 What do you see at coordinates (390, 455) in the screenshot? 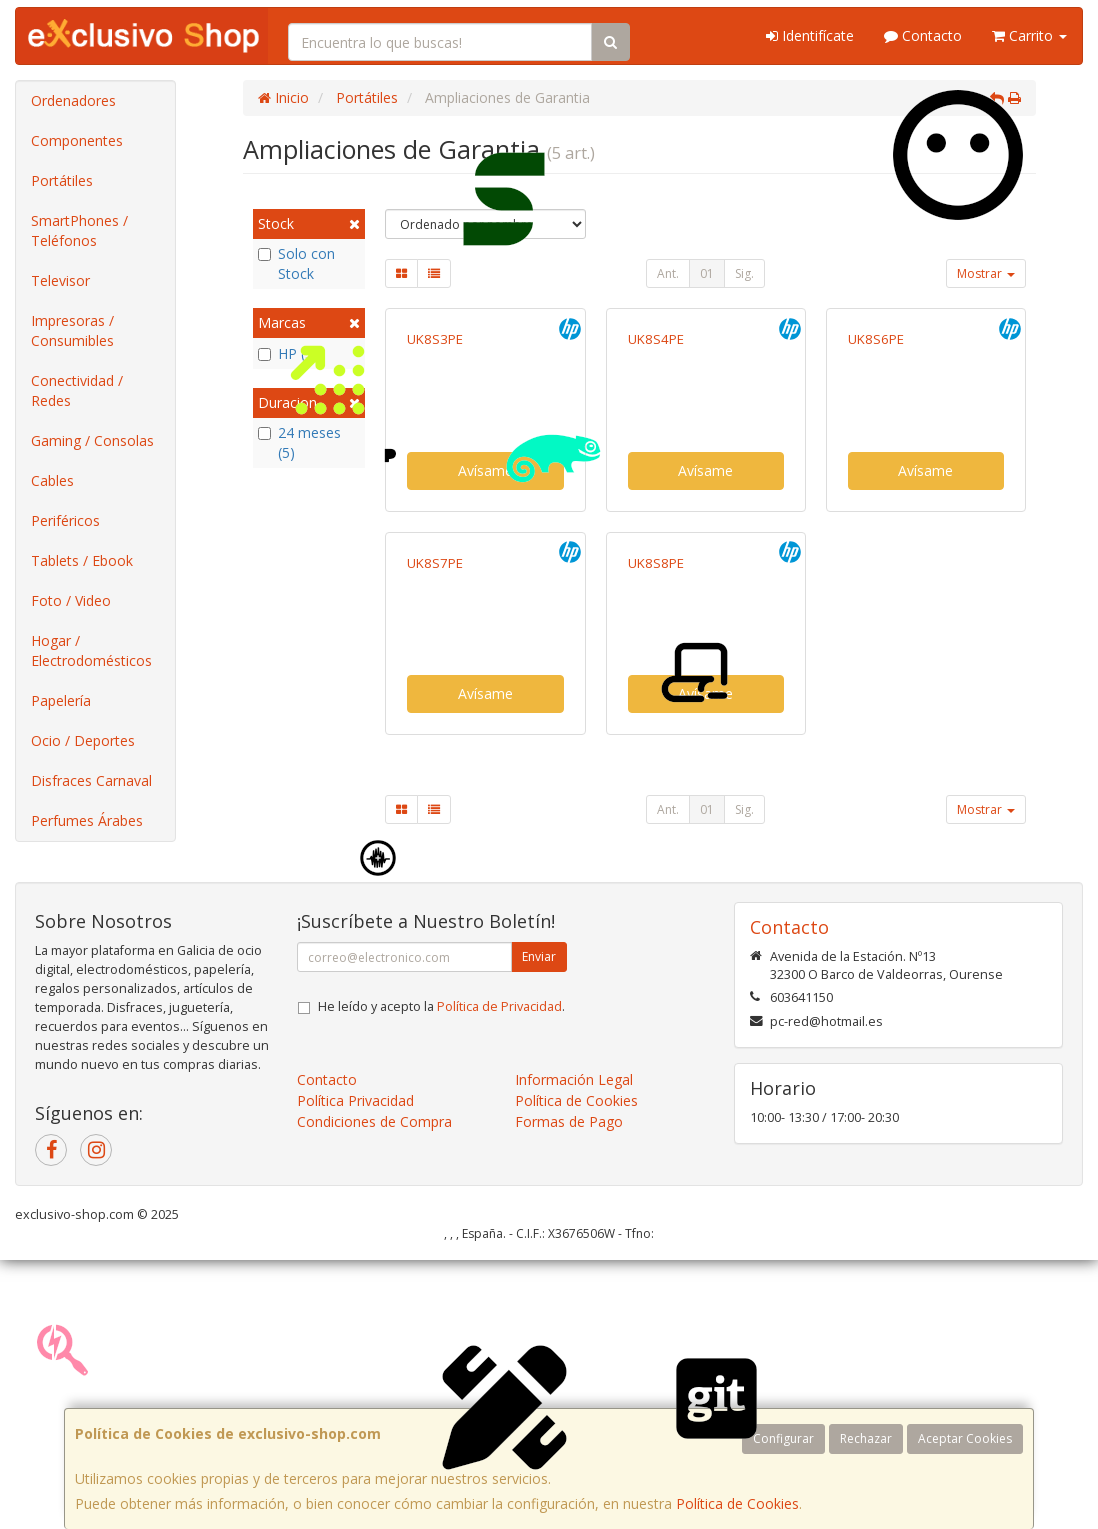
I see `open Pandora music streaming app` at bounding box center [390, 455].